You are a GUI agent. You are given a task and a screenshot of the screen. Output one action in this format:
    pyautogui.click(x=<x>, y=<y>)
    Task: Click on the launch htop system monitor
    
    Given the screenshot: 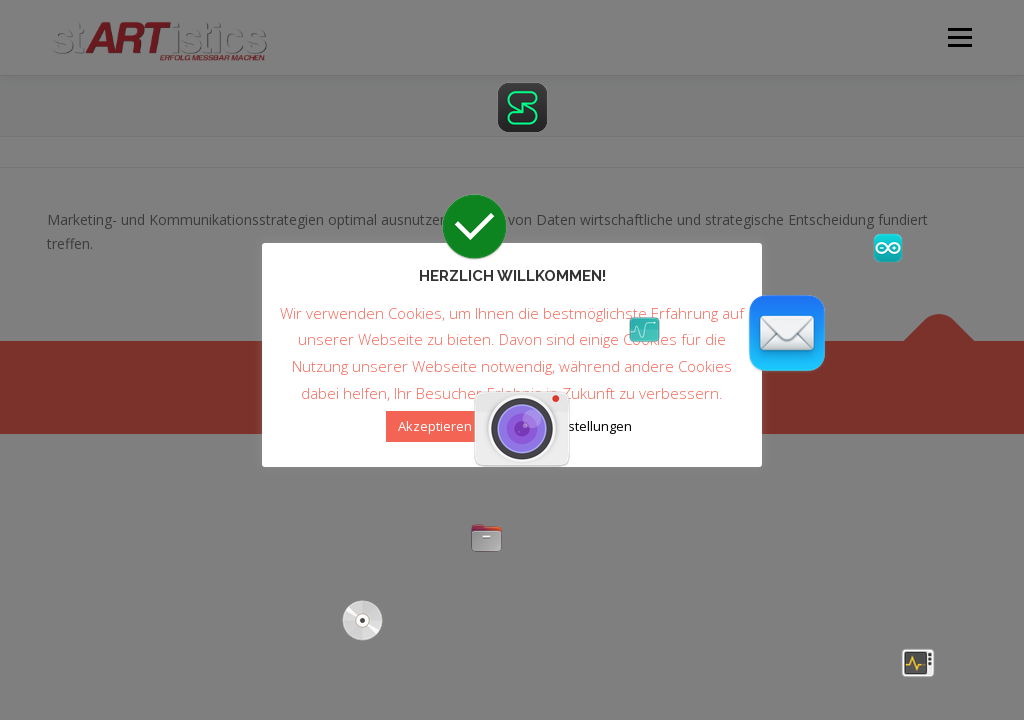 What is the action you would take?
    pyautogui.click(x=918, y=663)
    